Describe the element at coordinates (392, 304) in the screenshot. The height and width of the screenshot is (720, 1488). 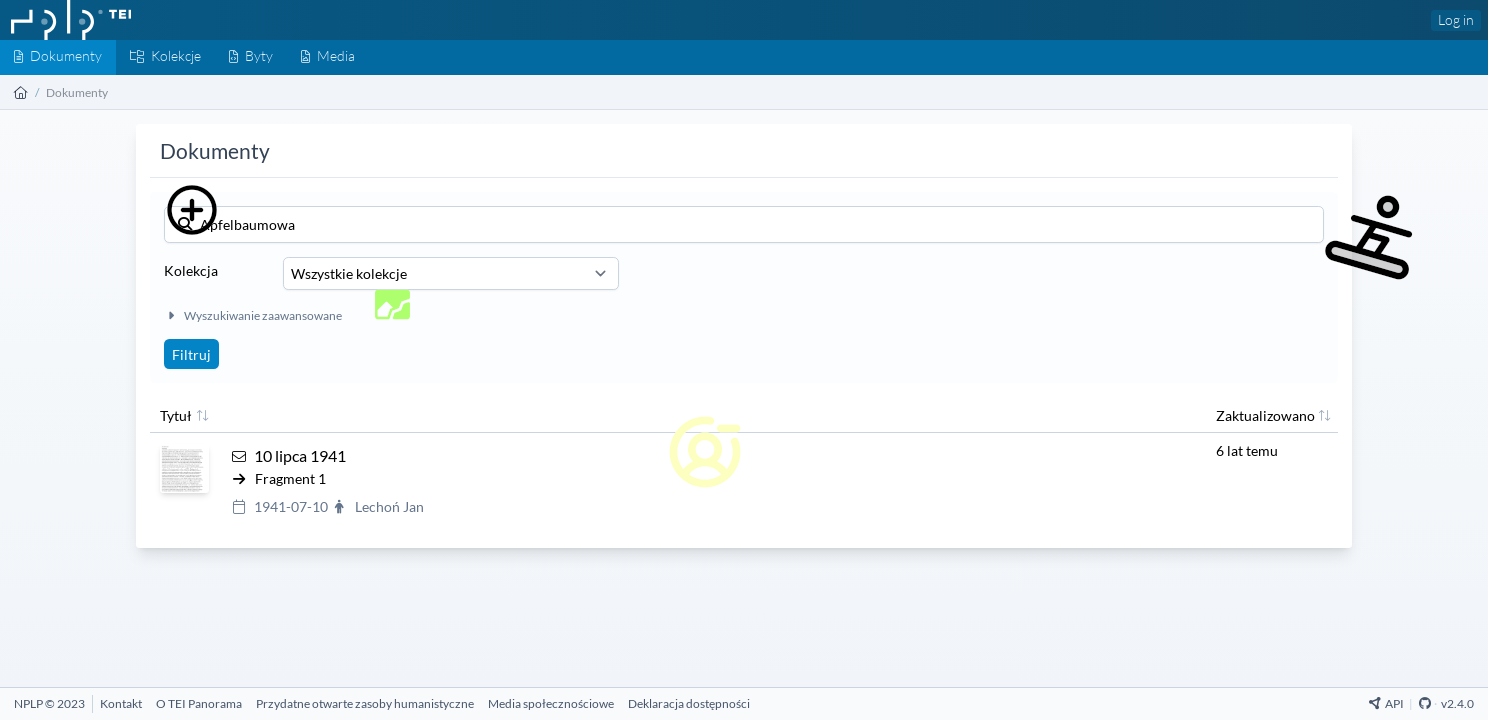
I see `indicates a broken or corrupted image file` at that location.